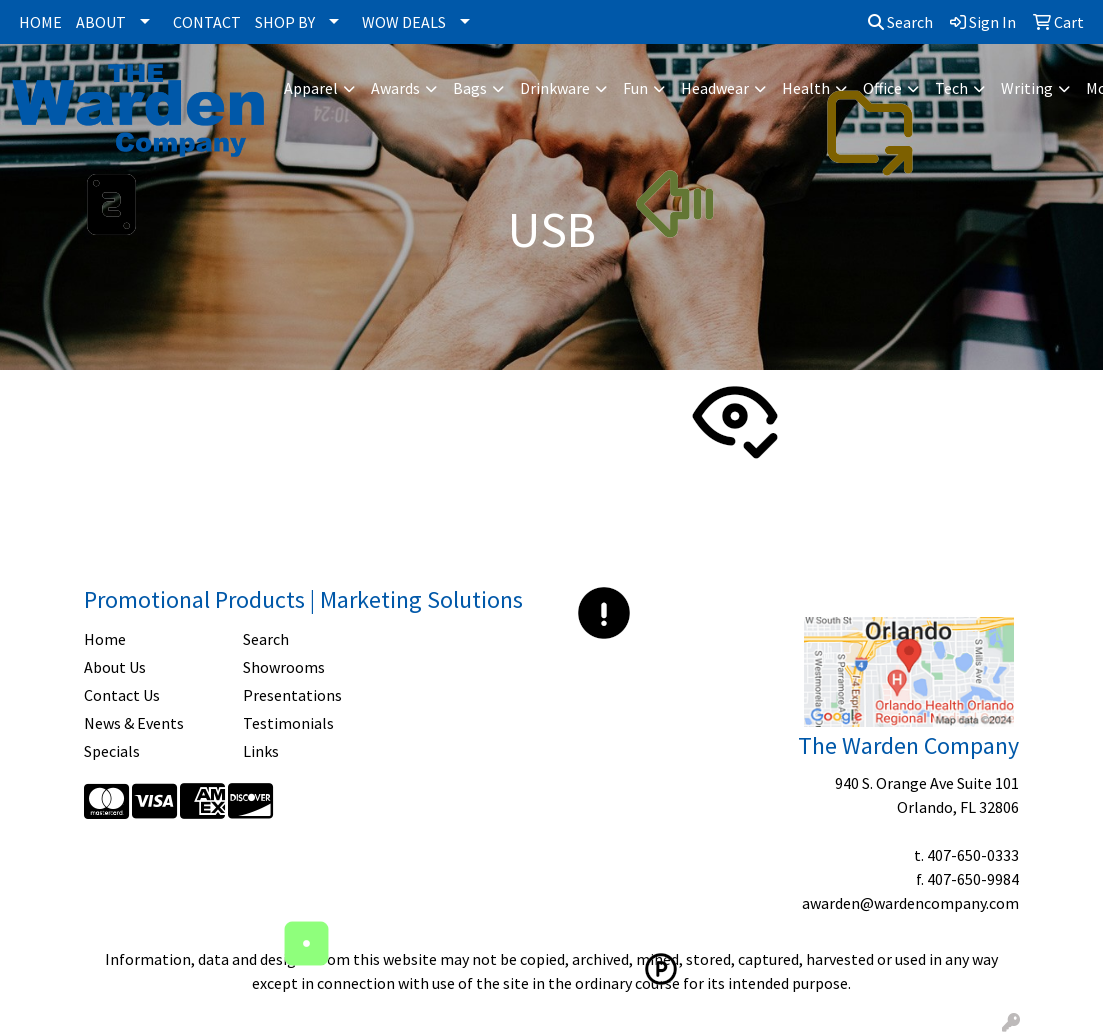 The height and width of the screenshot is (1035, 1103). What do you see at coordinates (735, 416) in the screenshot?
I see `mark item as viewed or read` at bounding box center [735, 416].